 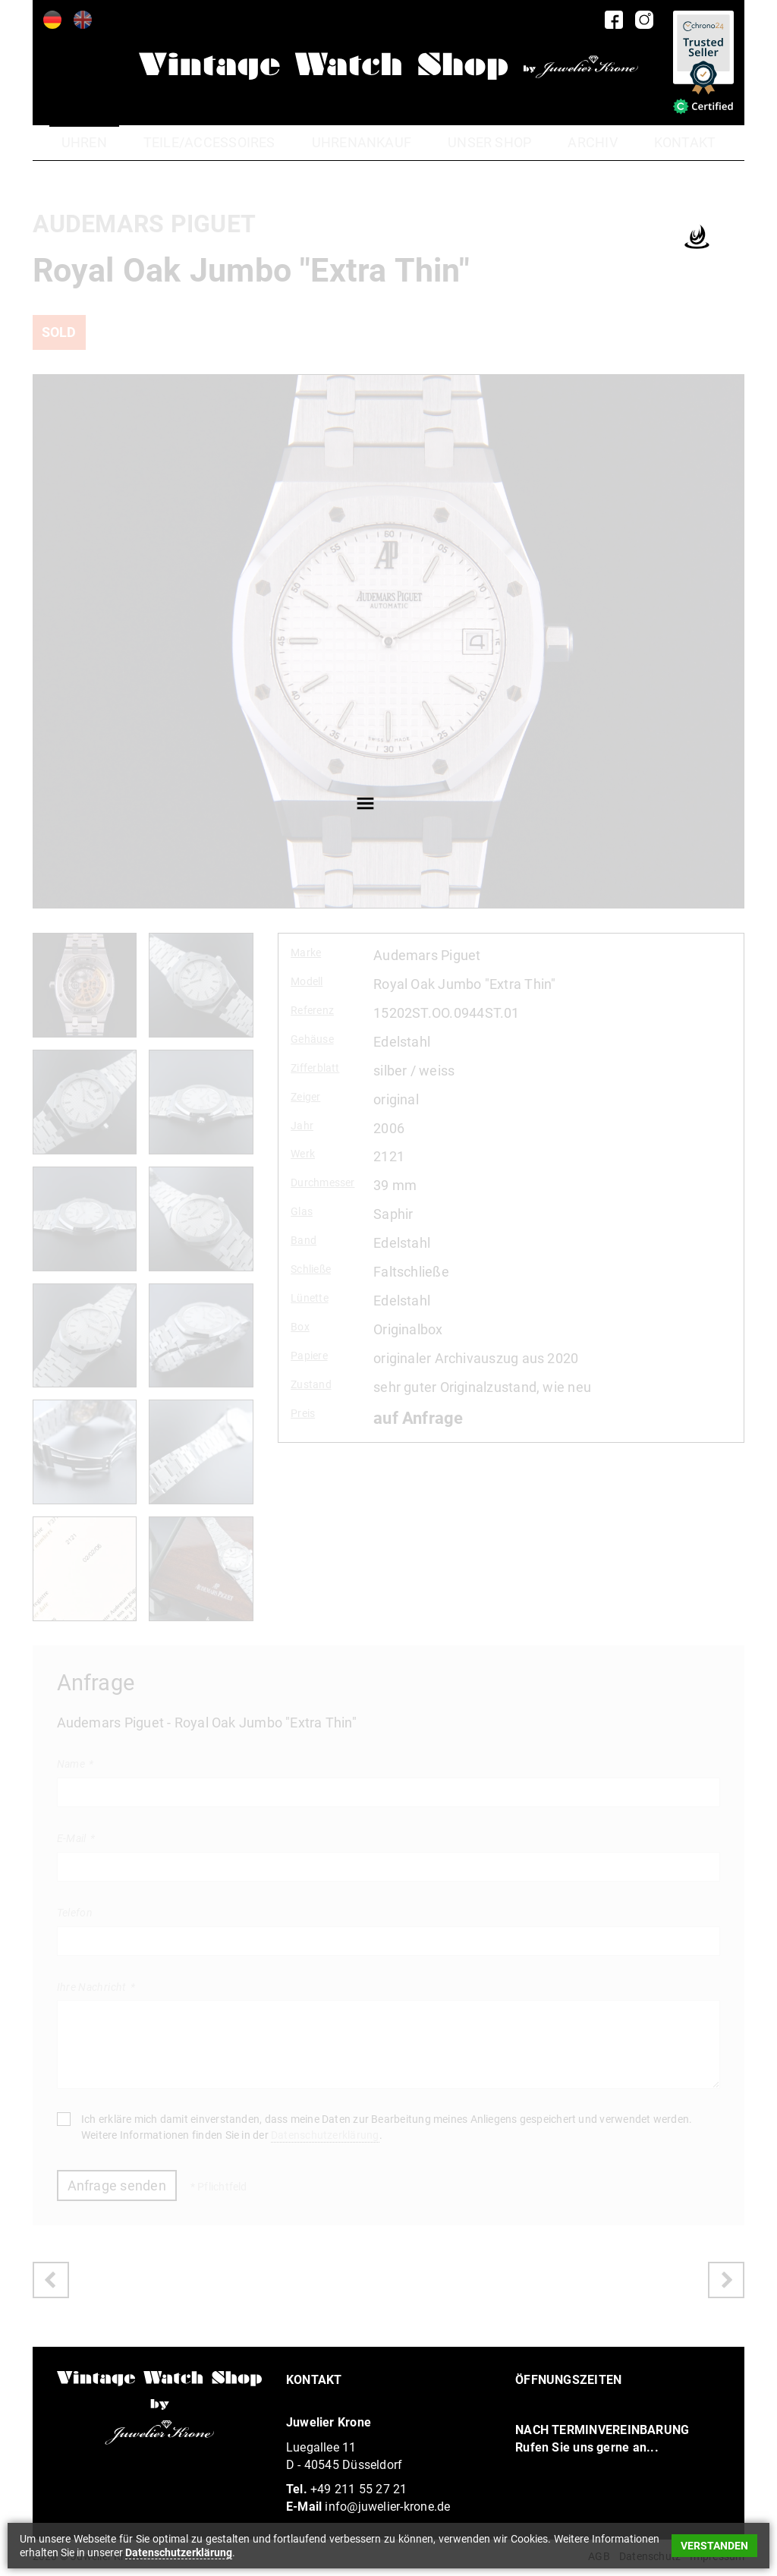 What do you see at coordinates (697, 236) in the screenshot?
I see `indicates a fire hazard or danger zone` at bounding box center [697, 236].